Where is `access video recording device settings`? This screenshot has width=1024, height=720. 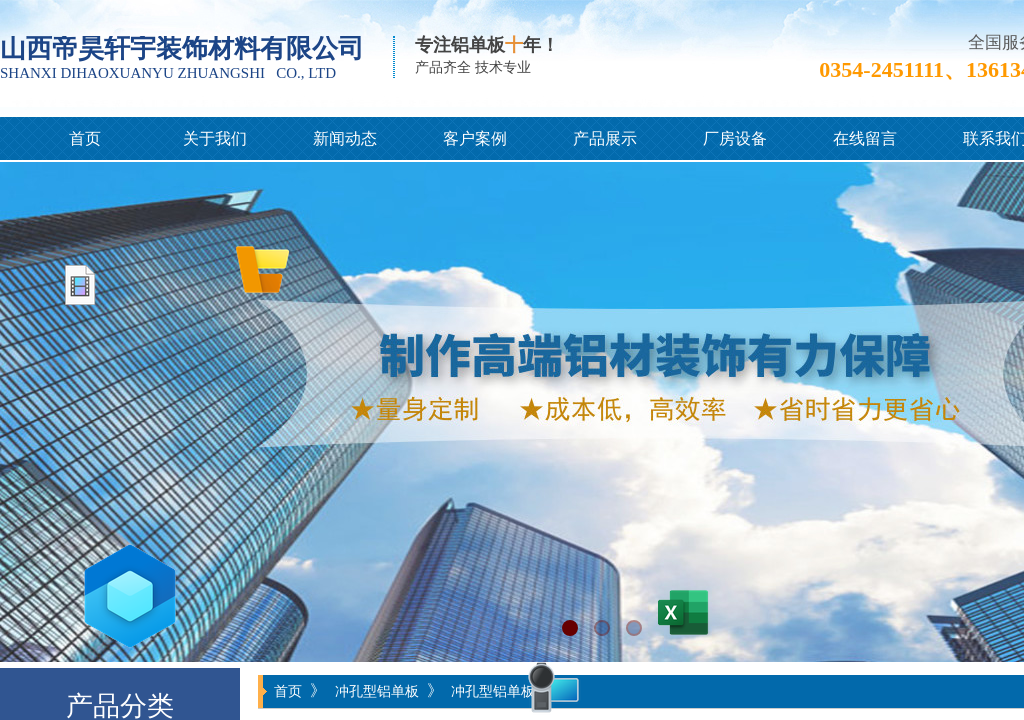
access video recording device settings is located at coordinates (553, 687).